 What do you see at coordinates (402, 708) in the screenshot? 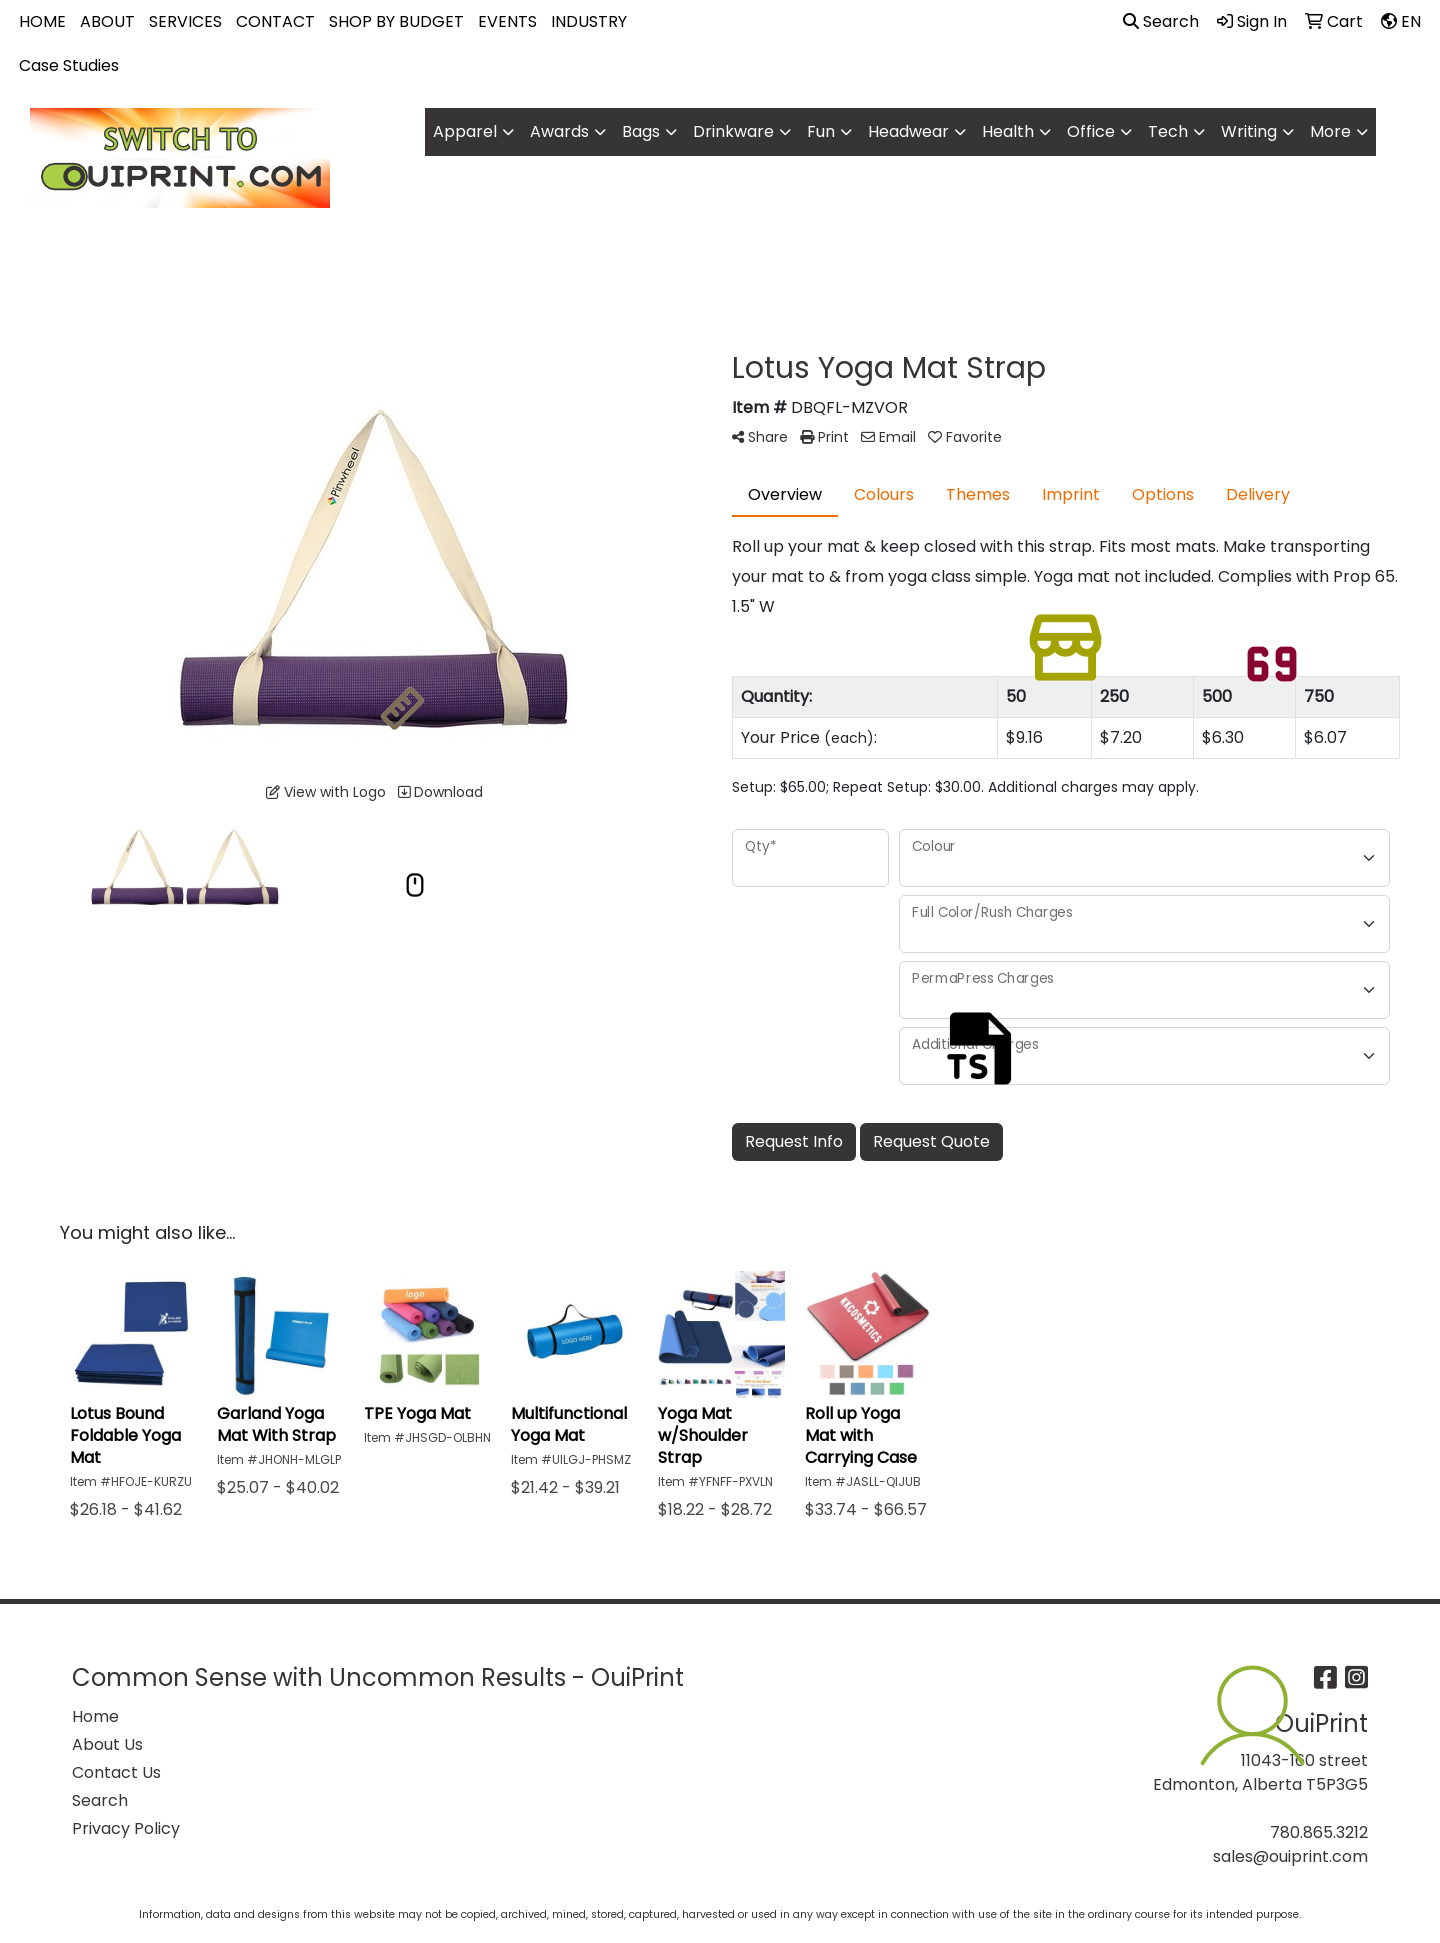
I see `access measurement tools` at bounding box center [402, 708].